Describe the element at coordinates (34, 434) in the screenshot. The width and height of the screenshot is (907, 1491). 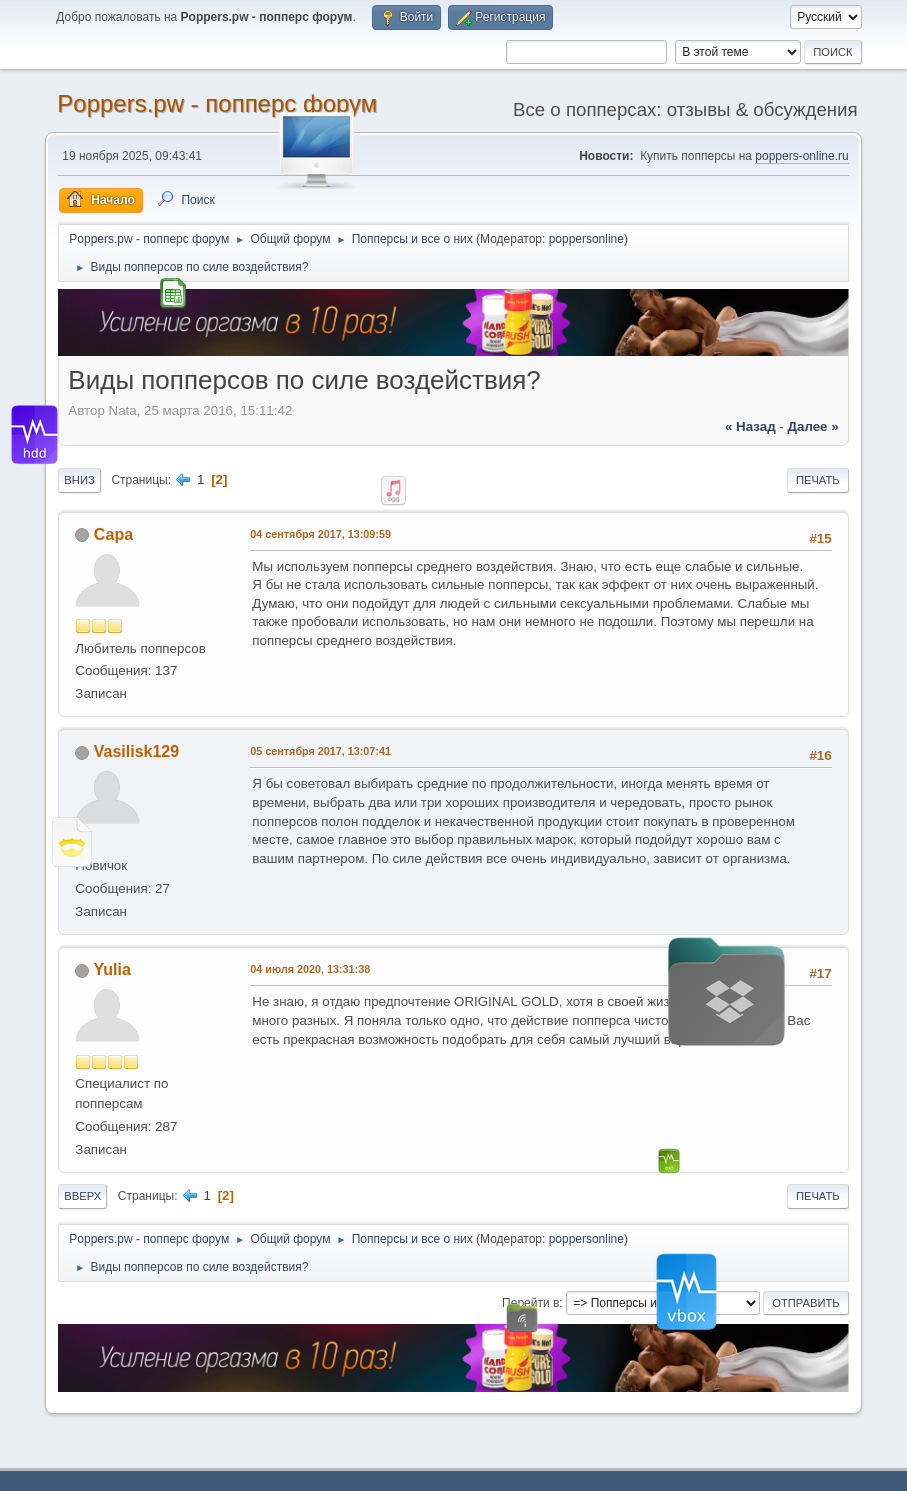
I see `virtualbox hard disk drive file` at that location.